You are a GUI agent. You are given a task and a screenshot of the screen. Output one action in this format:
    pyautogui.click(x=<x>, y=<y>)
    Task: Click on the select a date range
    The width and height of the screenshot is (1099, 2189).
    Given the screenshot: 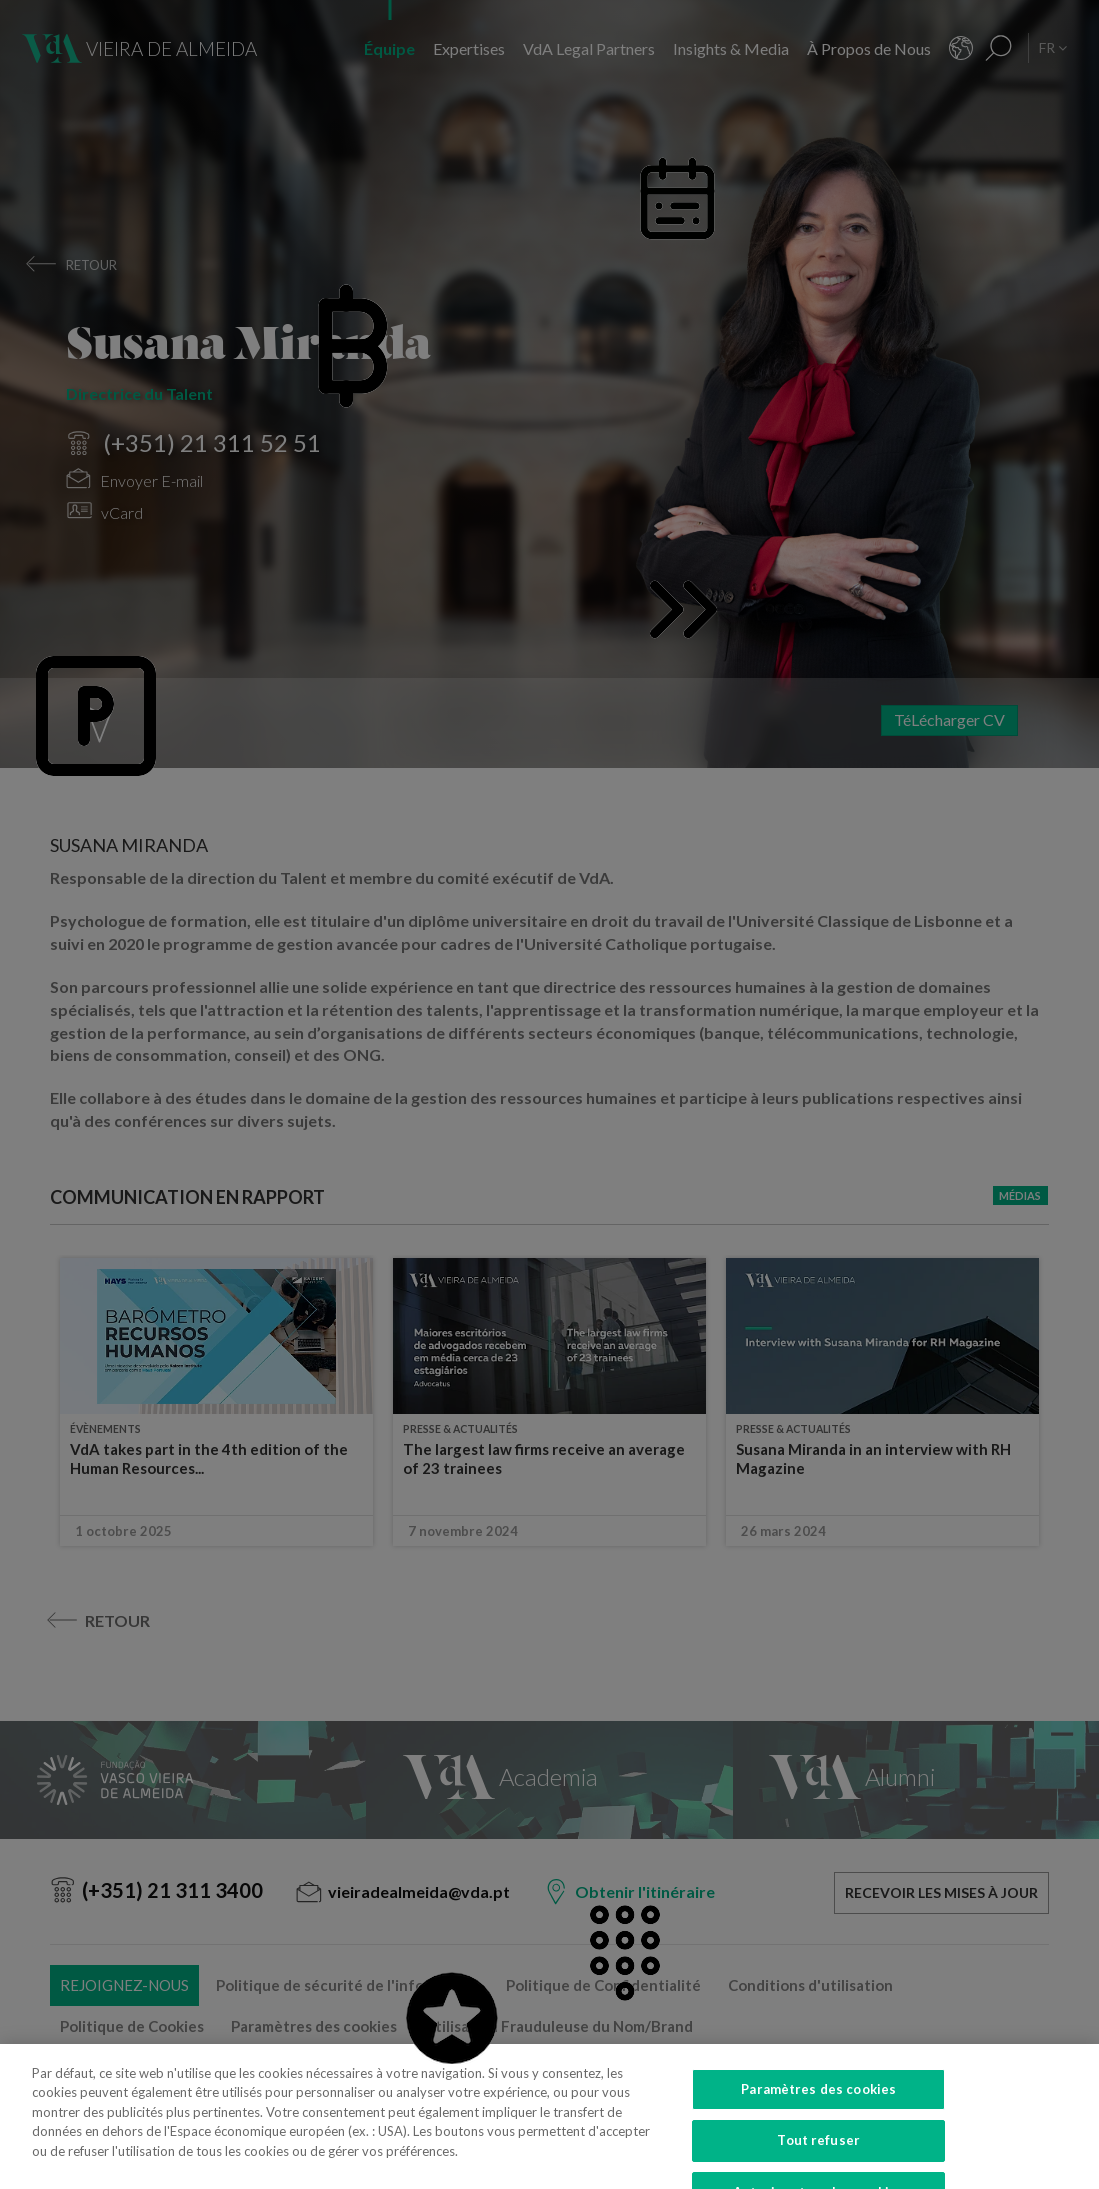 What is the action you would take?
    pyautogui.click(x=677, y=198)
    